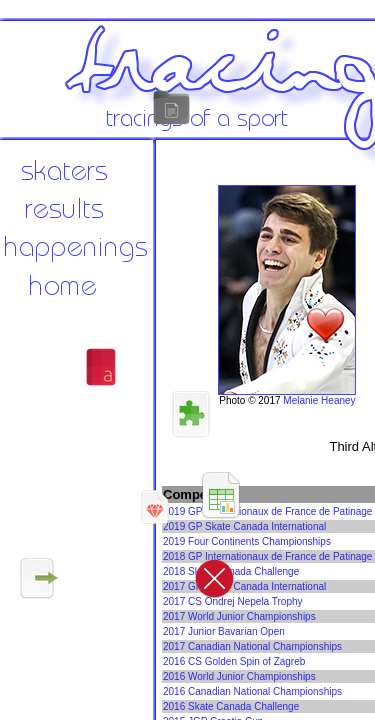 The width and height of the screenshot is (375, 720). I want to click on open the dictionary app, so click(101, 367).